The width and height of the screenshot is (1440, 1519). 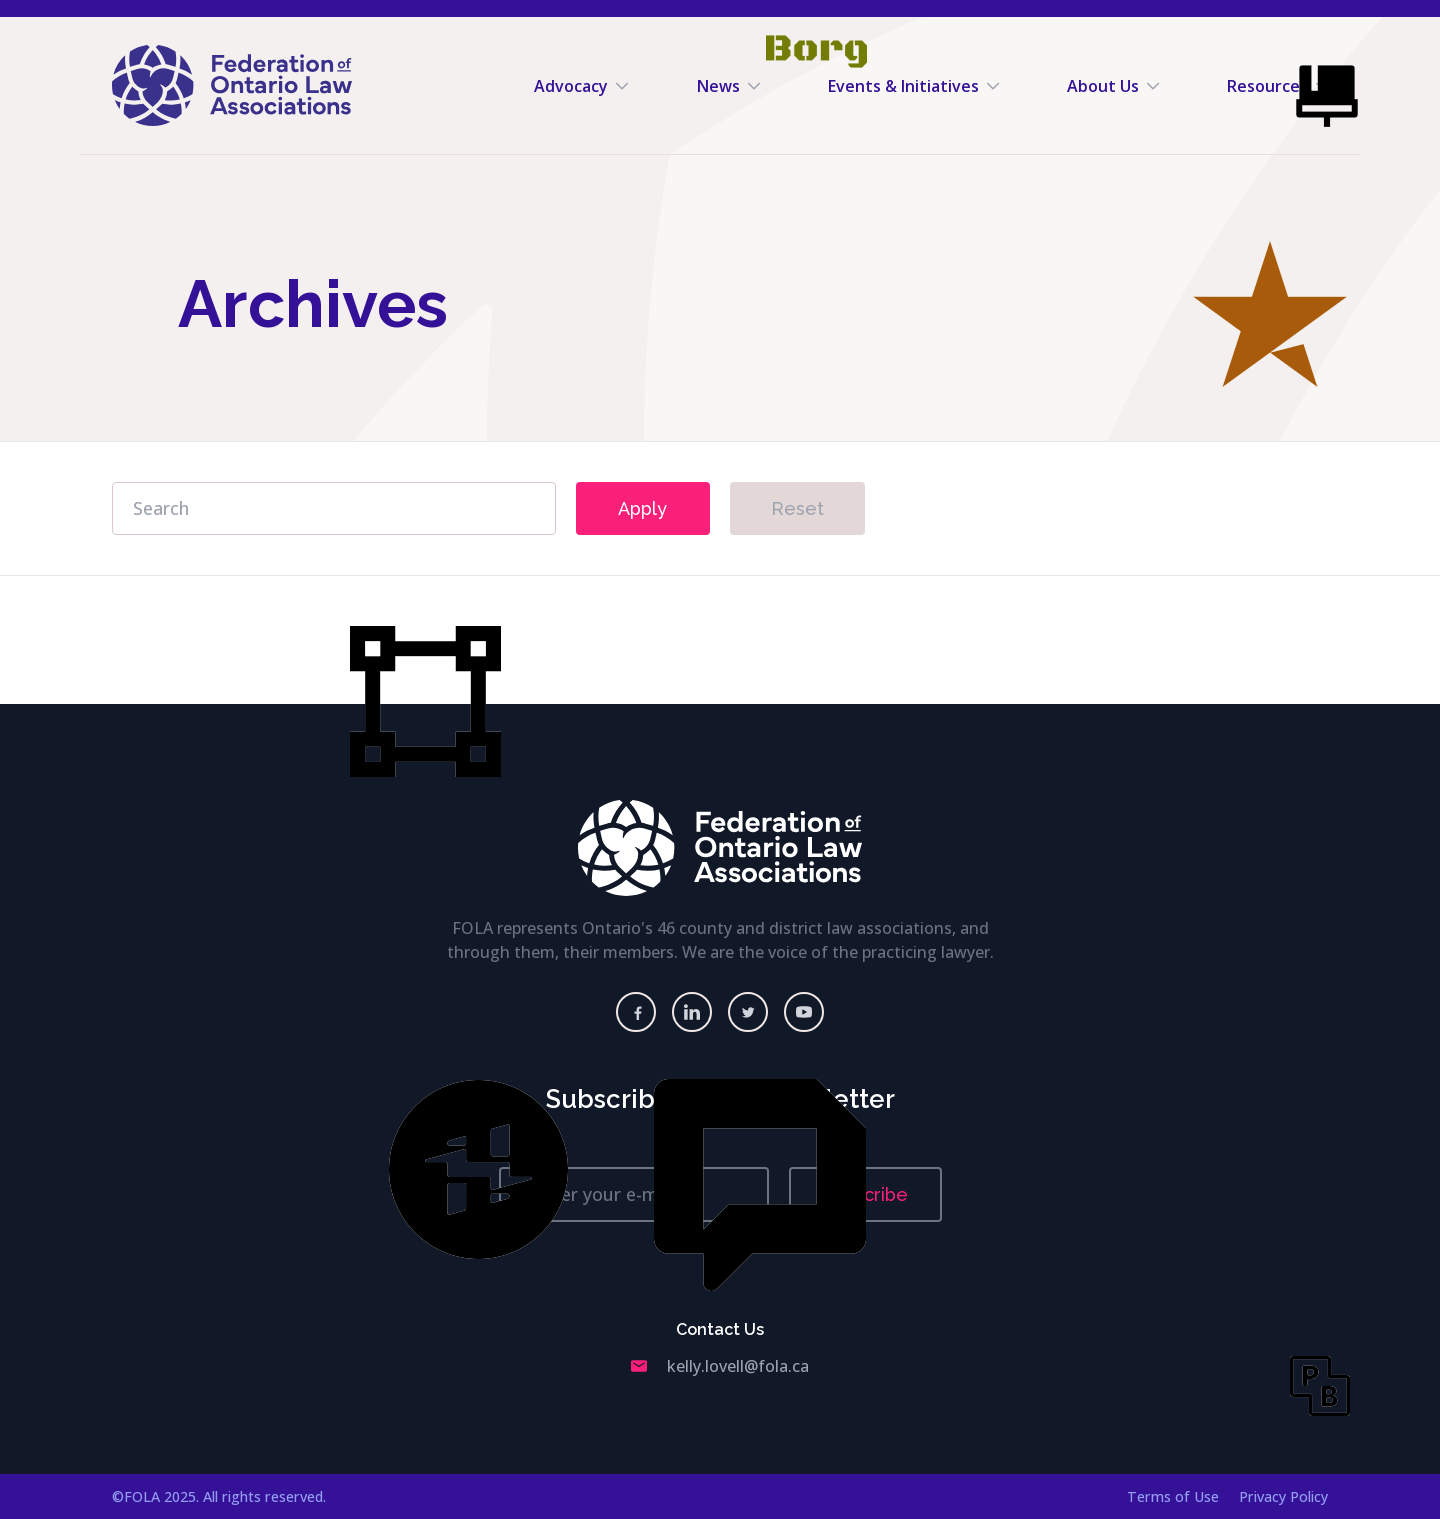 I want to click on access brush or painting tools, so click(x=1327, y=93).